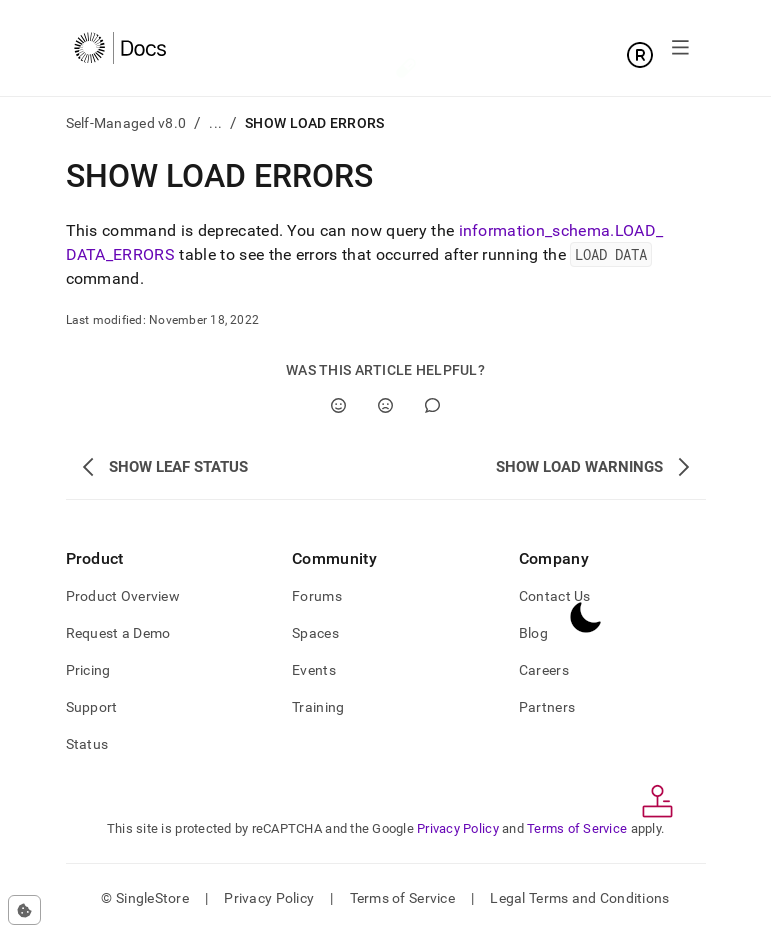 This screenshot has height=933, width=771. Describe the element at coordinates (657, 802) in the screenshot. I see `access gaming or controller settings` at that location.